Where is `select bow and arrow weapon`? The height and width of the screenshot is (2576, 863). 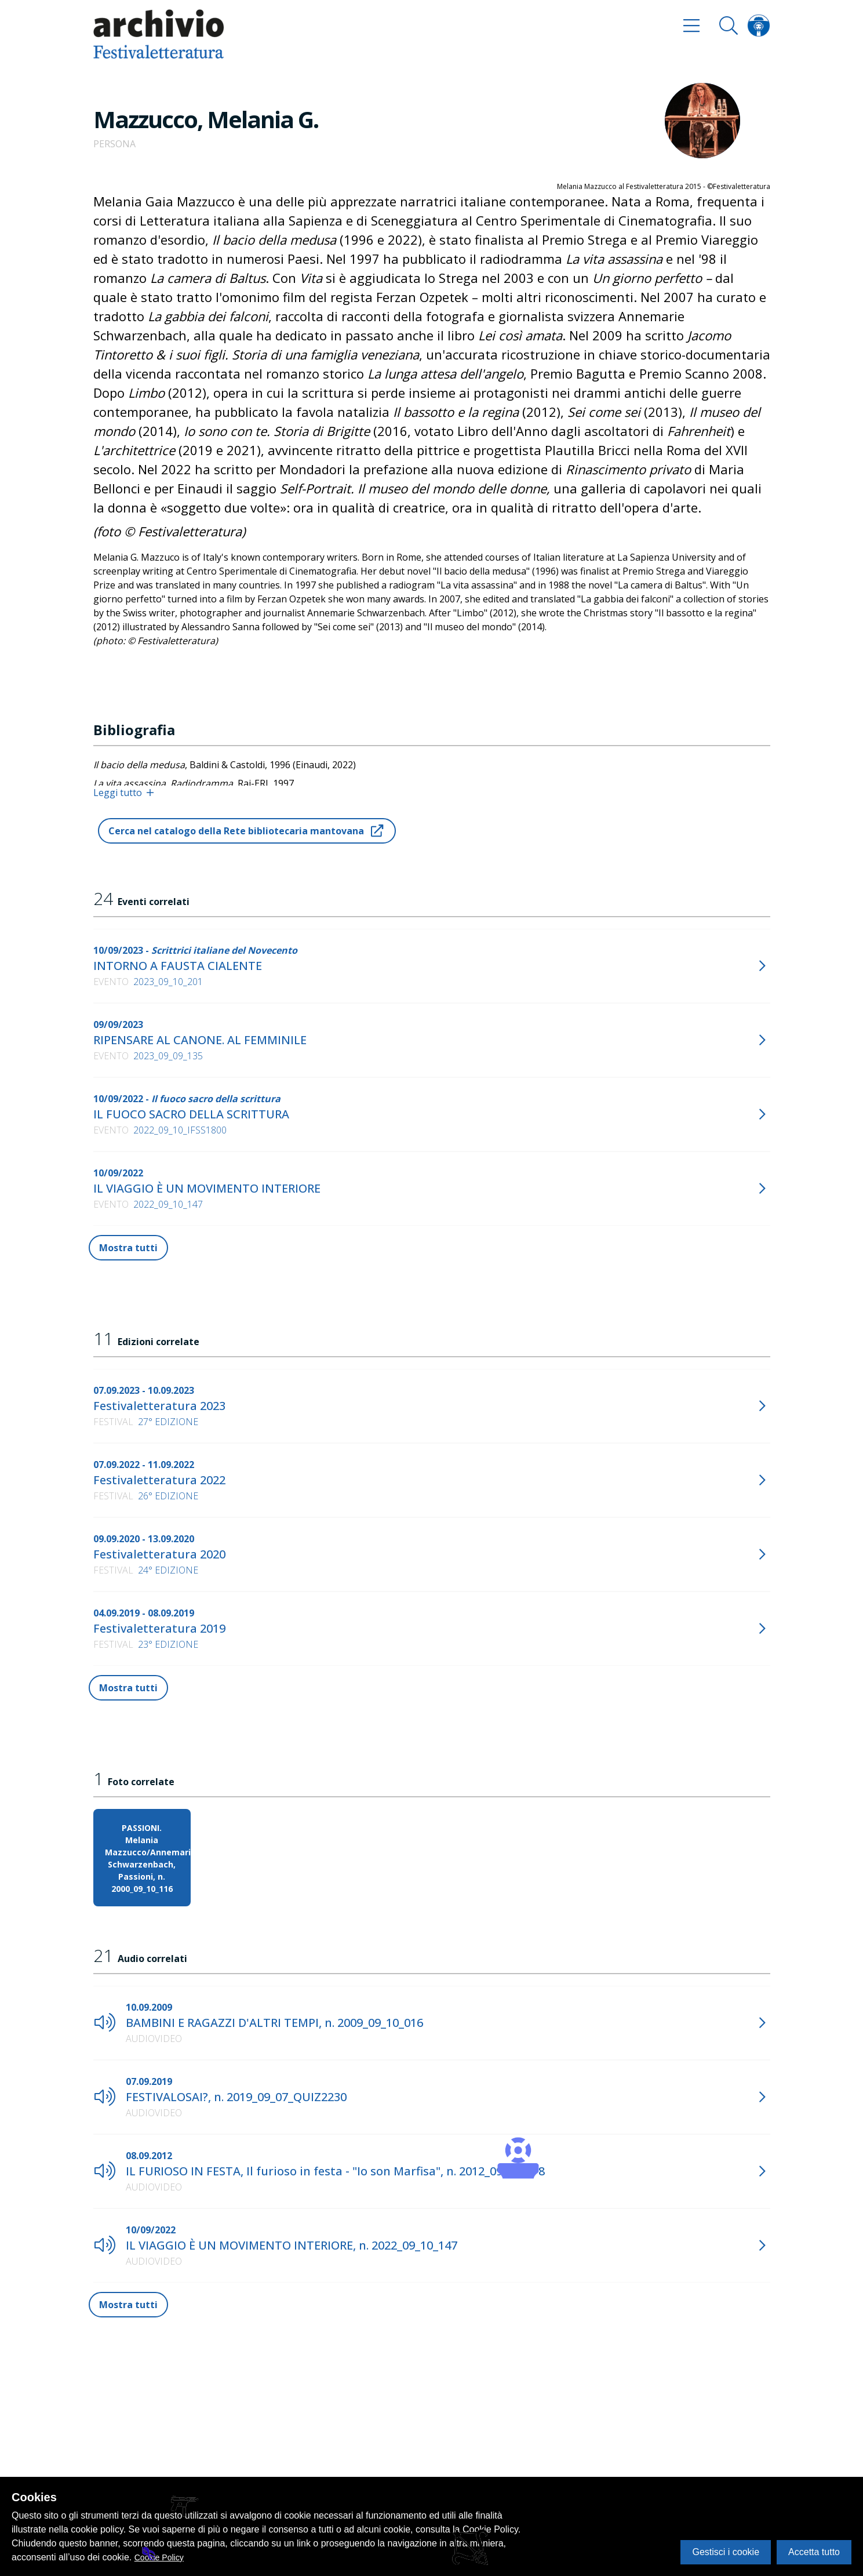 select bow and arrow weapon is located at coordinates (470, 2547).